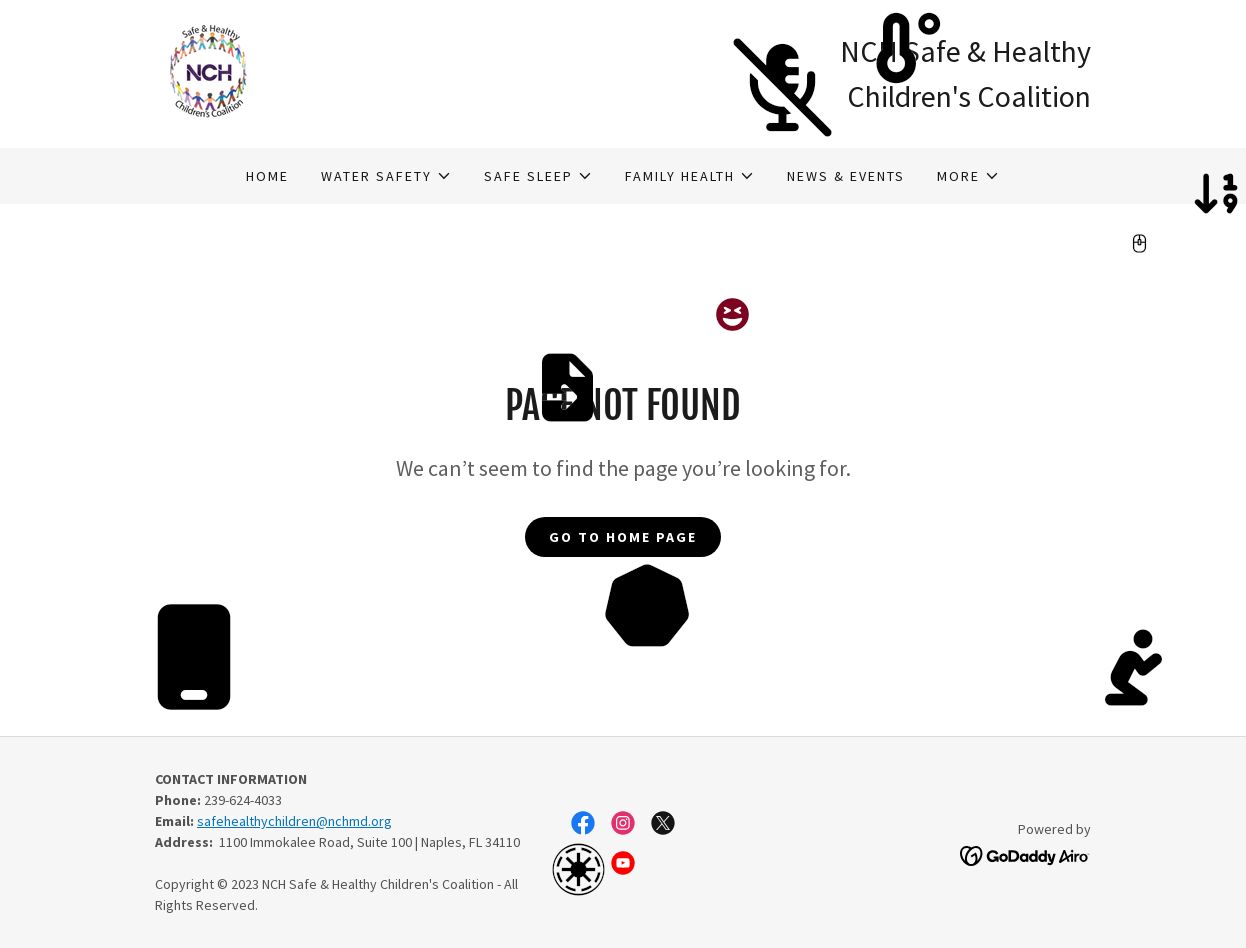 Image resolution: width=1246 pixels, height=948 pixels. I want to click on import file or document, so click(567, 387).